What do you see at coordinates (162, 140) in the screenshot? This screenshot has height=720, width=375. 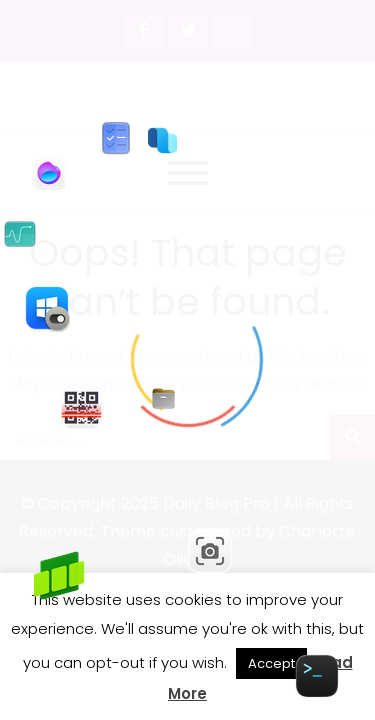 I see `open the supply chain management app` at bounding box center [162, 140].